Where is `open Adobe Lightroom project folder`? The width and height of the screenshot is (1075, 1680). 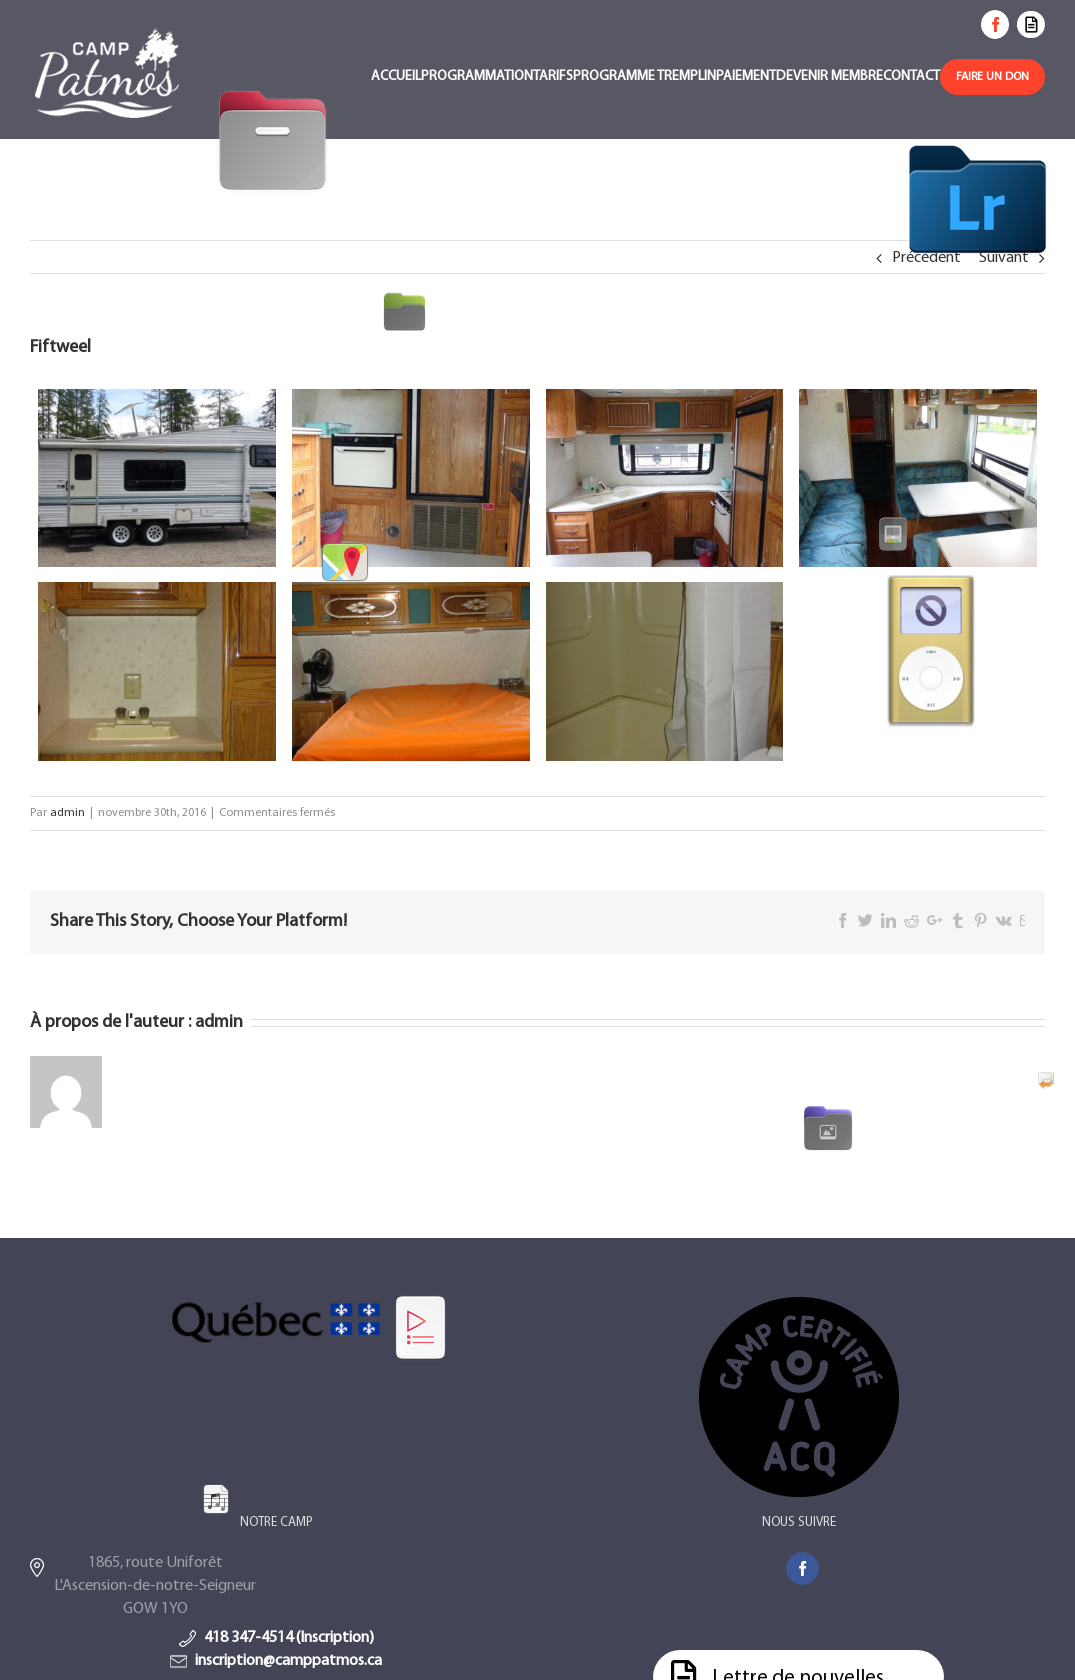 open Adobe Lightroom project folder is located at coordinates (977, 203).